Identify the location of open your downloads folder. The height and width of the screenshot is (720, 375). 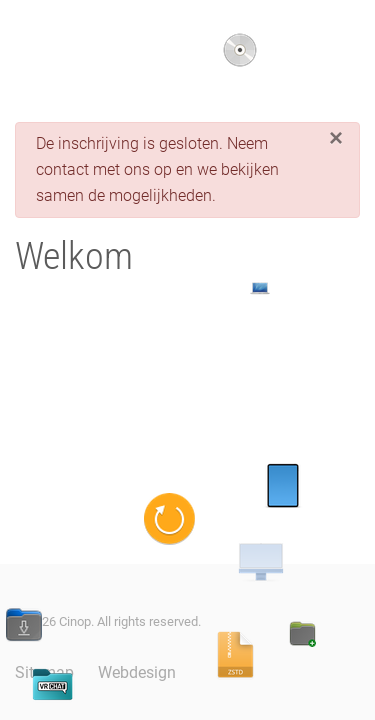
(24, 624).